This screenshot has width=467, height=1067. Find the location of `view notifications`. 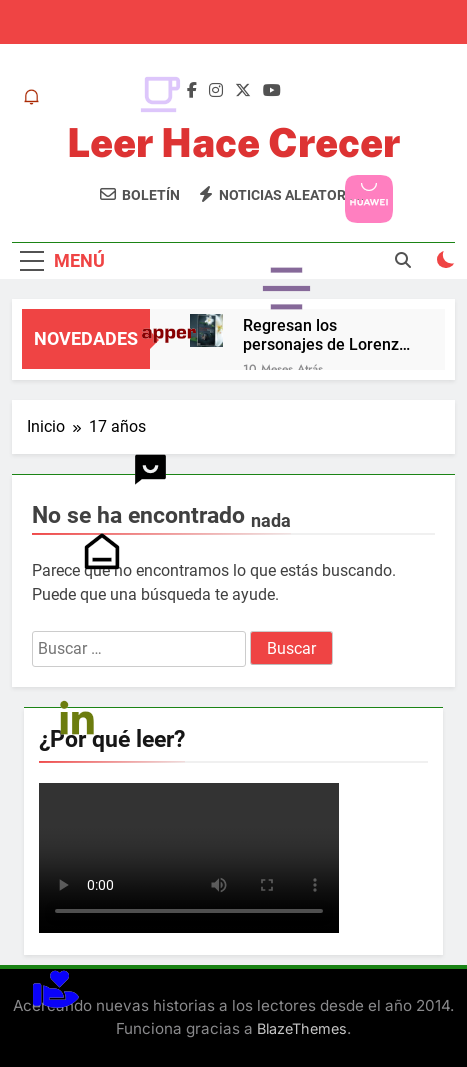

view notifications is located at coordinates (31, 96).